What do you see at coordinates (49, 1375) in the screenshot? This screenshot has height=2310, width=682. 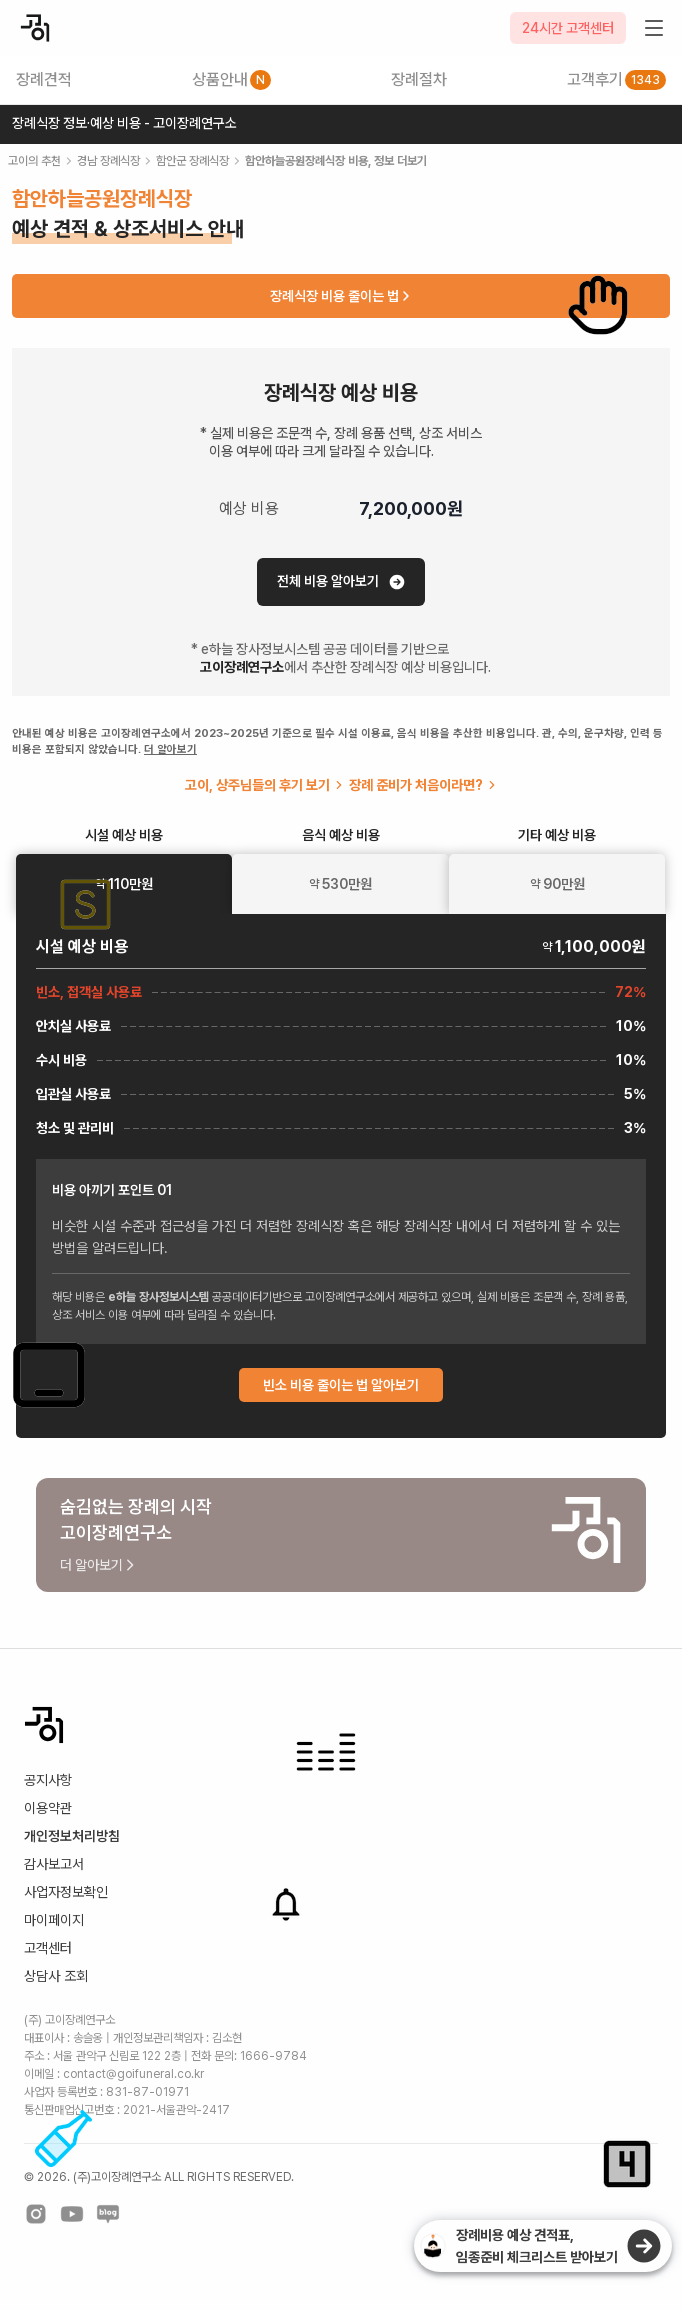 I see `switch to landscape mode` at bounding box center [49, 1375].